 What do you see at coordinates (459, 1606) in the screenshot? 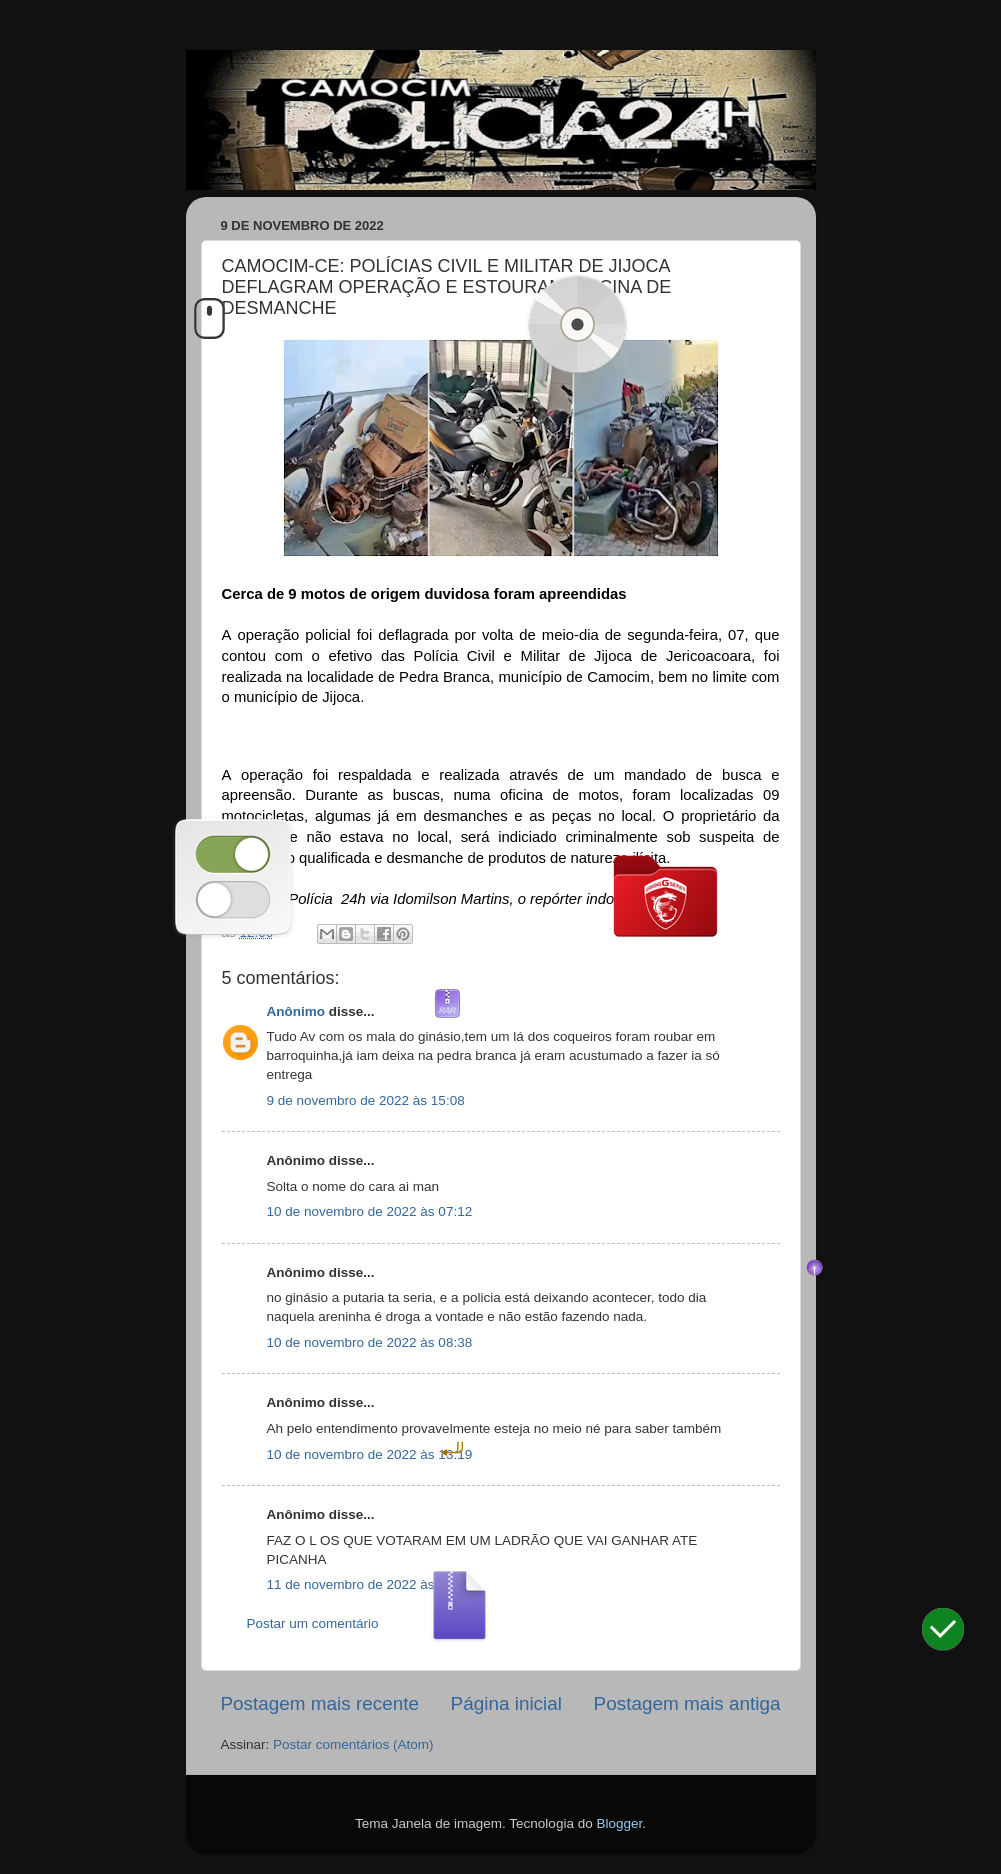
I see `a compressed bzdvi document file` at bounding box center [459, 1606].